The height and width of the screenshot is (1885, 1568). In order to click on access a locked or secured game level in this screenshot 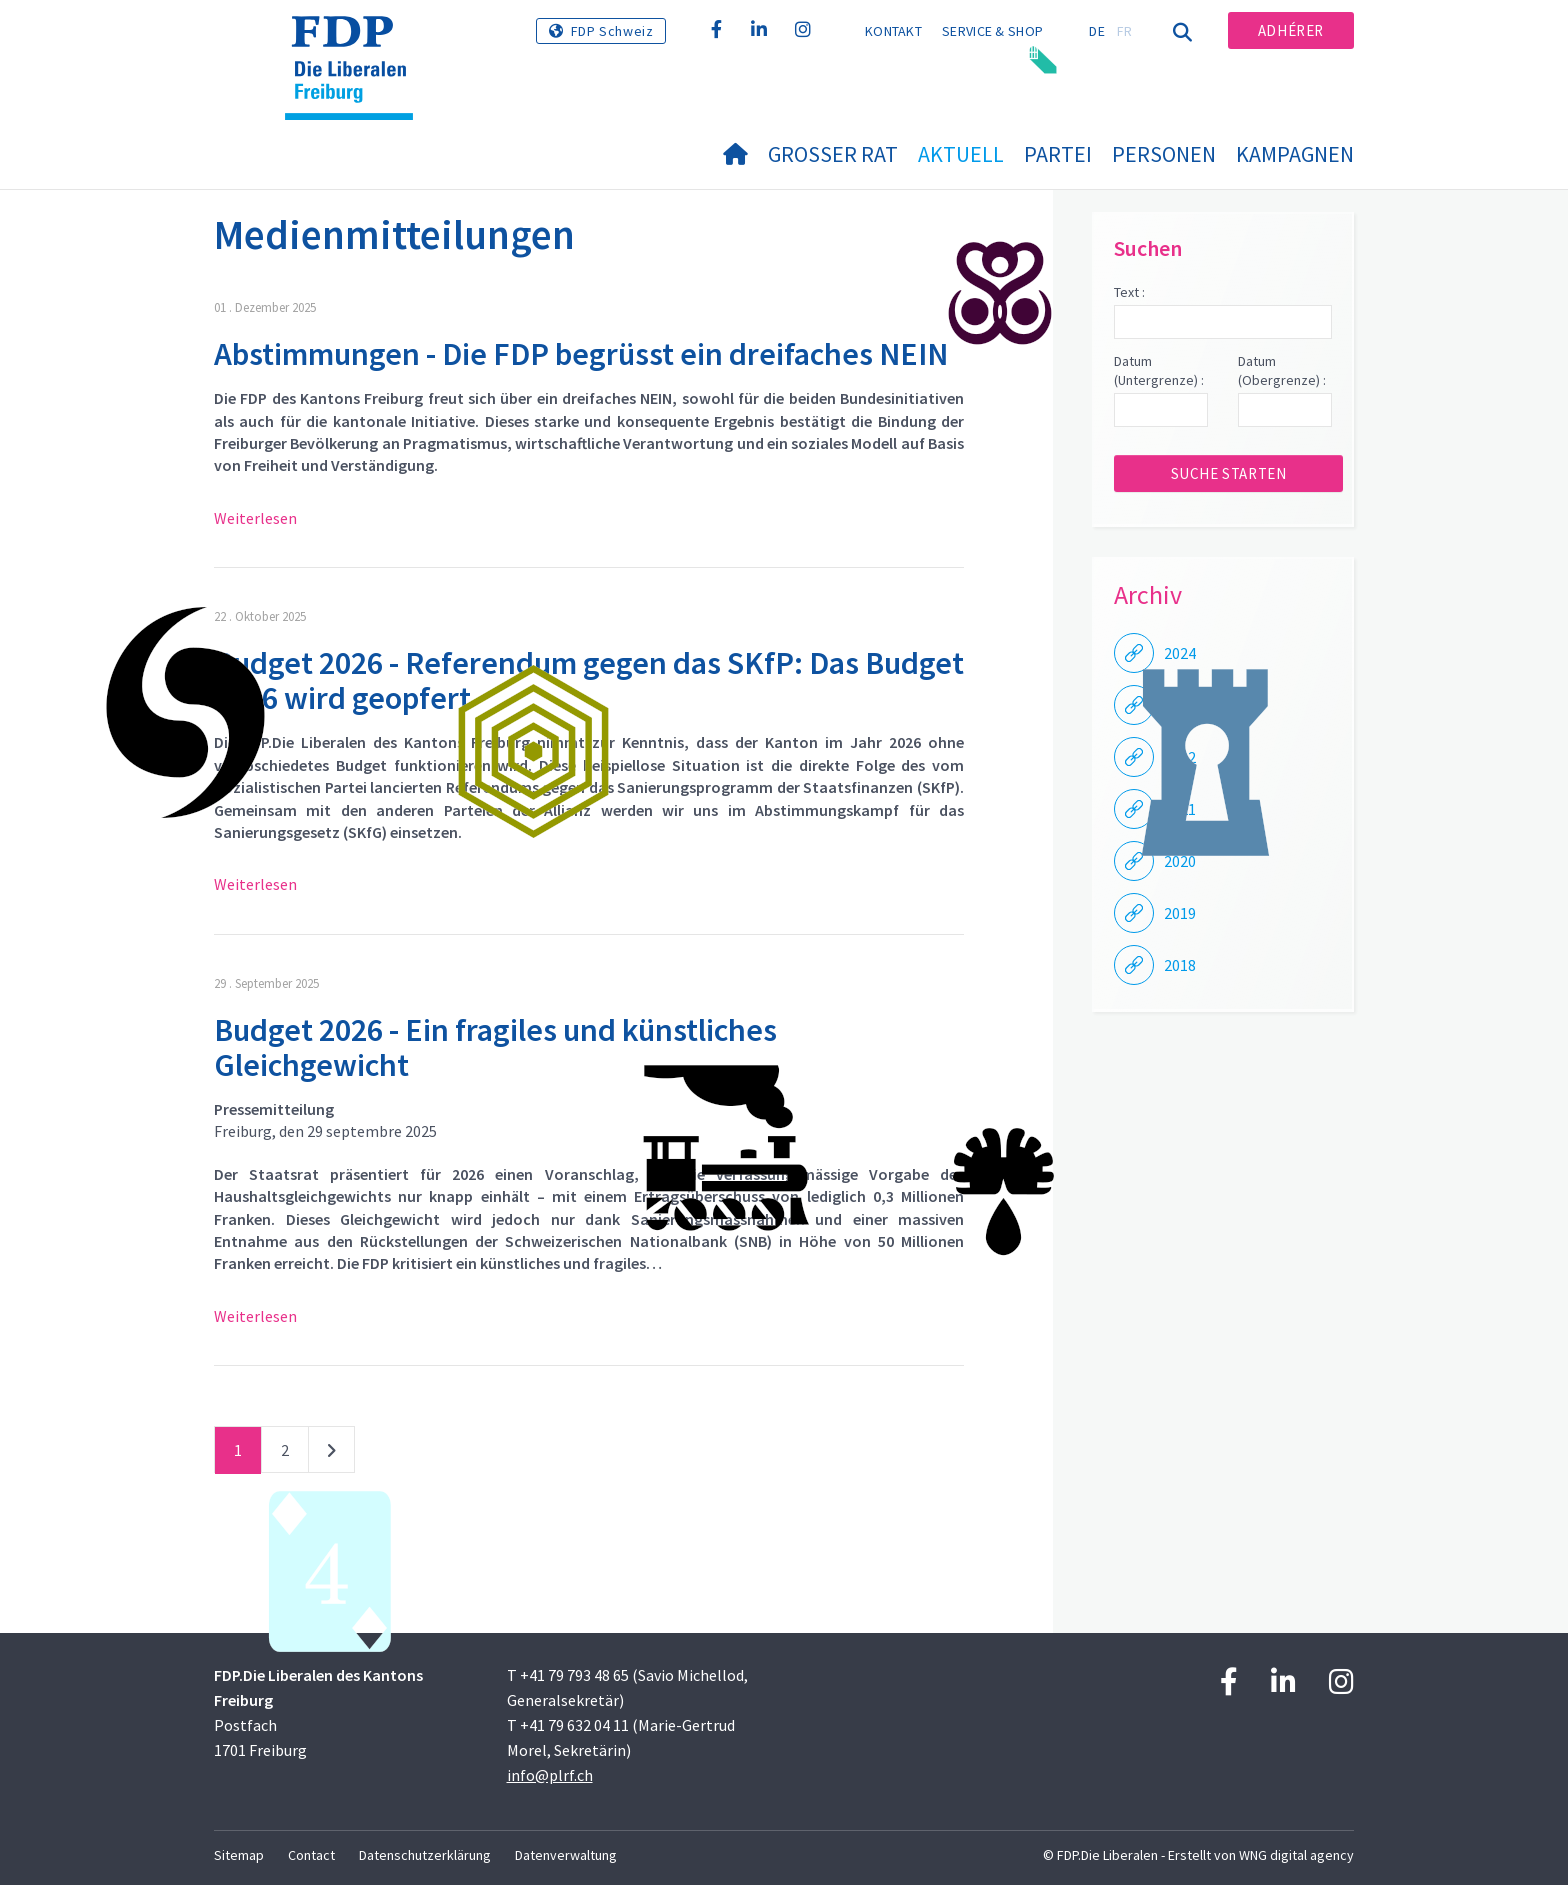, I will do `click(1204, 763)`.